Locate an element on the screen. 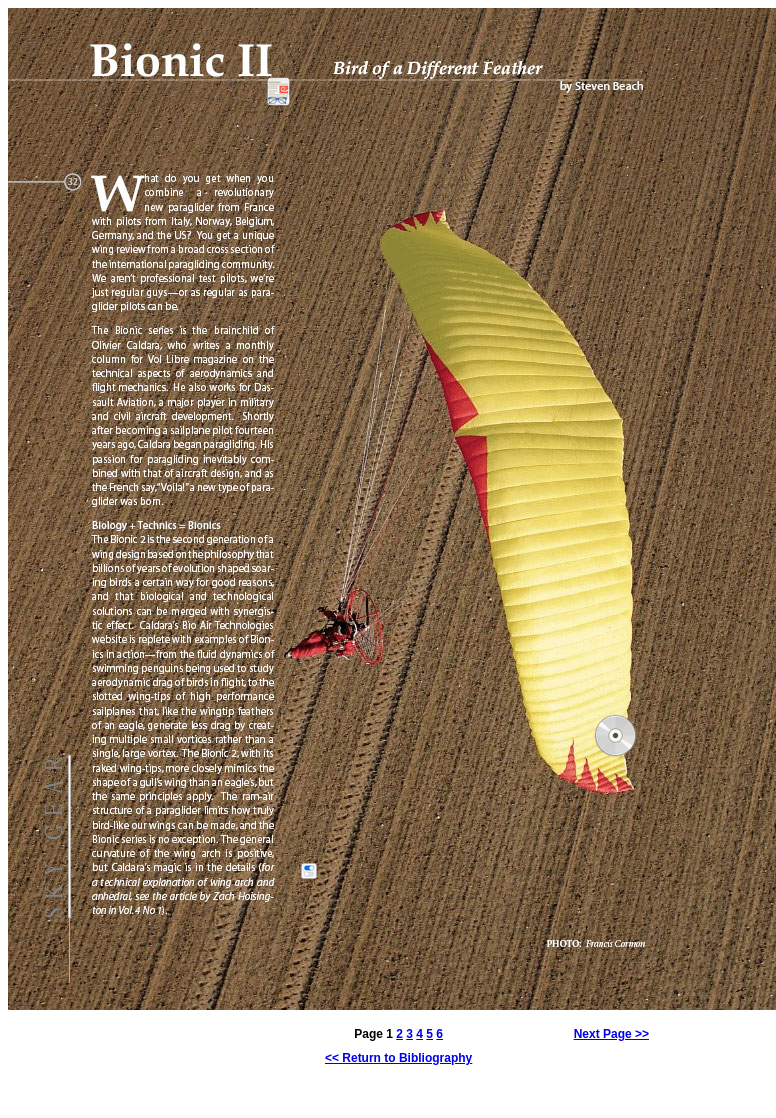 The image size is (776, 1118). open system settings or preferences is located at coordinates (309, 871).